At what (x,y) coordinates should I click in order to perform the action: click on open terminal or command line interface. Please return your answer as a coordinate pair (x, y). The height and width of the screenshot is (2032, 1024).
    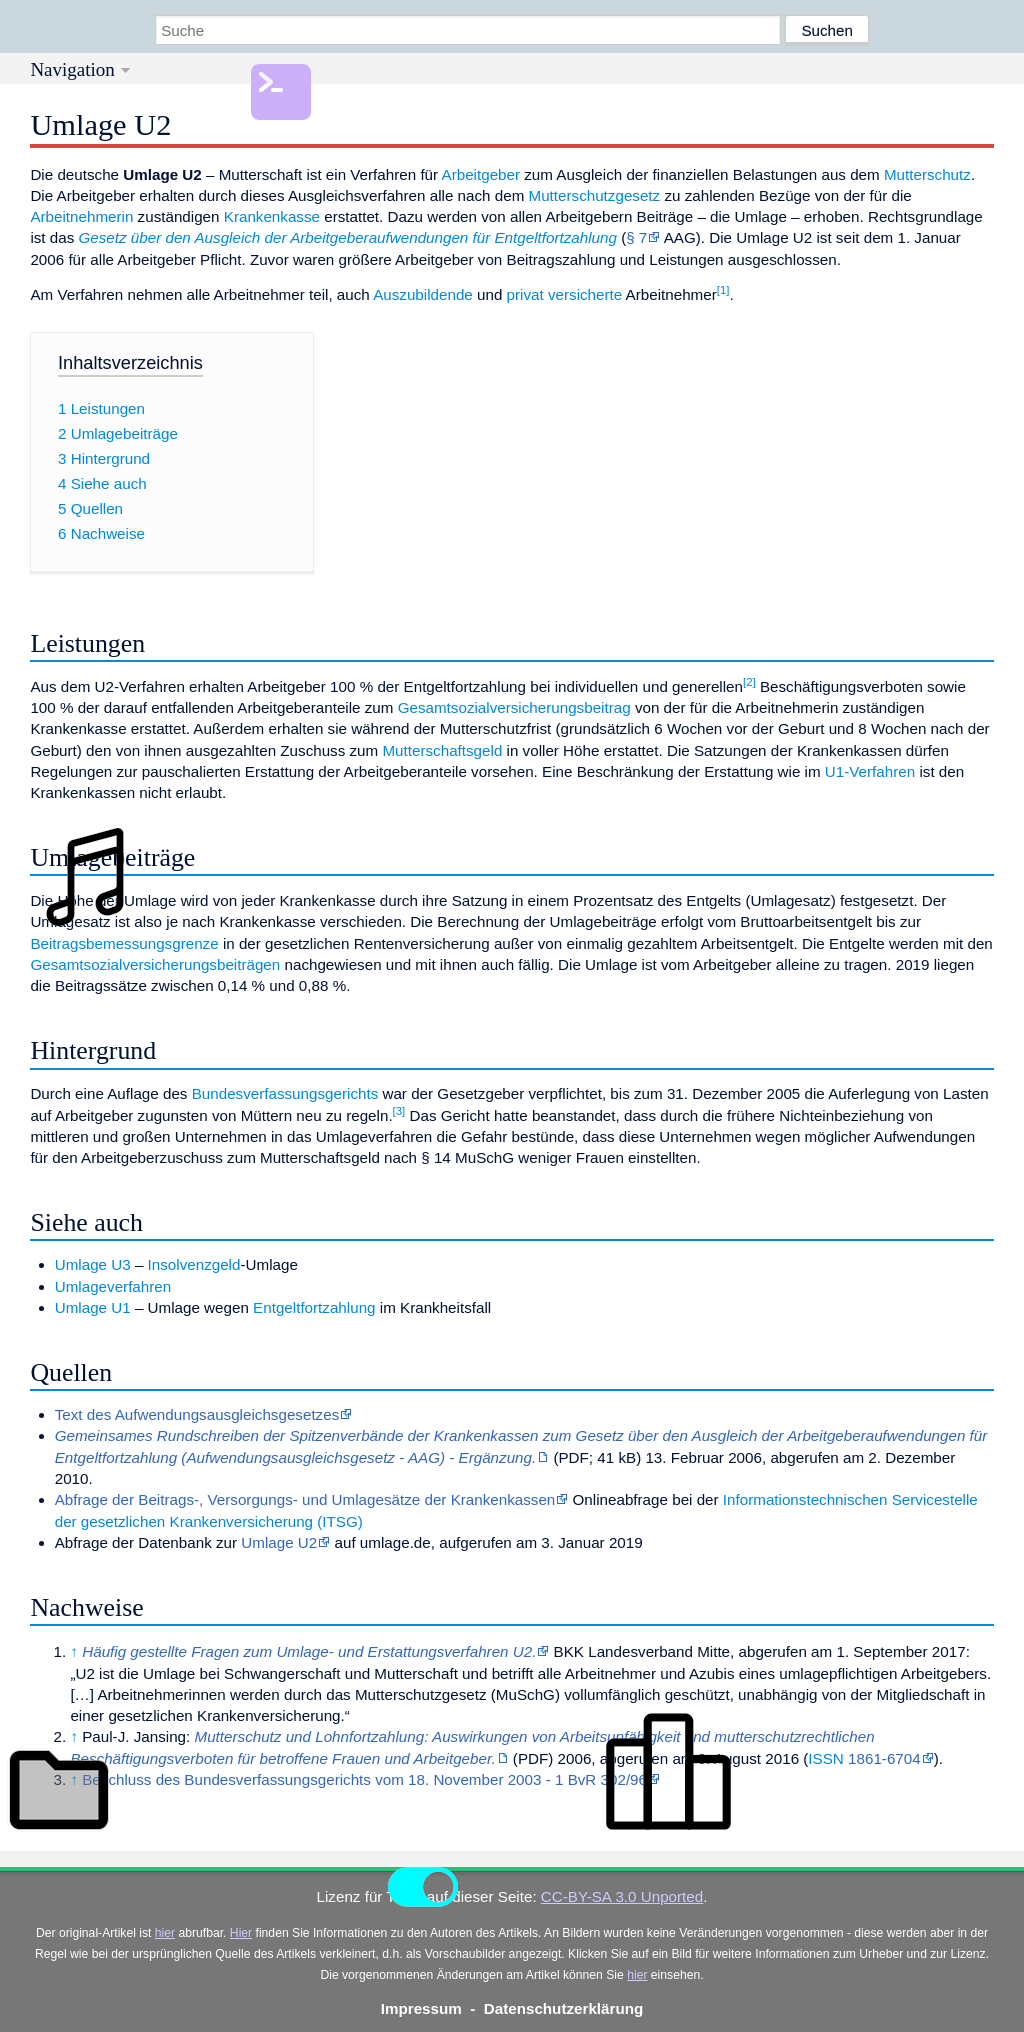
    Looking at the image, I should click on (281, 92).